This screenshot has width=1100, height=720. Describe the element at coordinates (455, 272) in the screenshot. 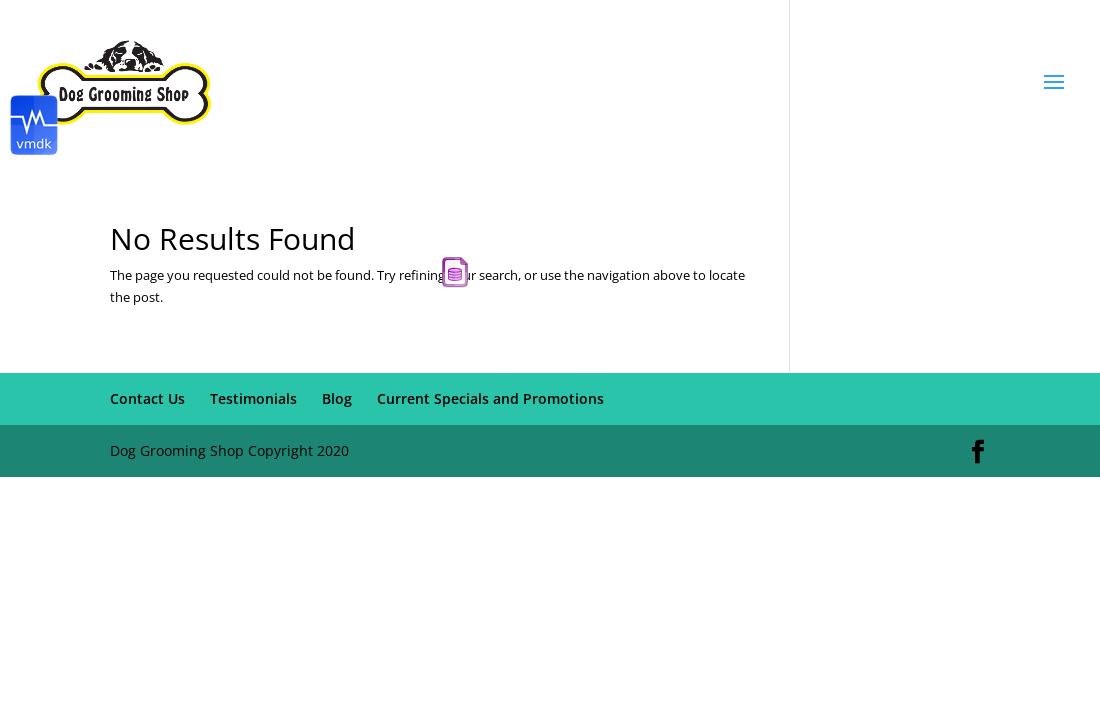

I see `a libreoffice base database file` at that location.